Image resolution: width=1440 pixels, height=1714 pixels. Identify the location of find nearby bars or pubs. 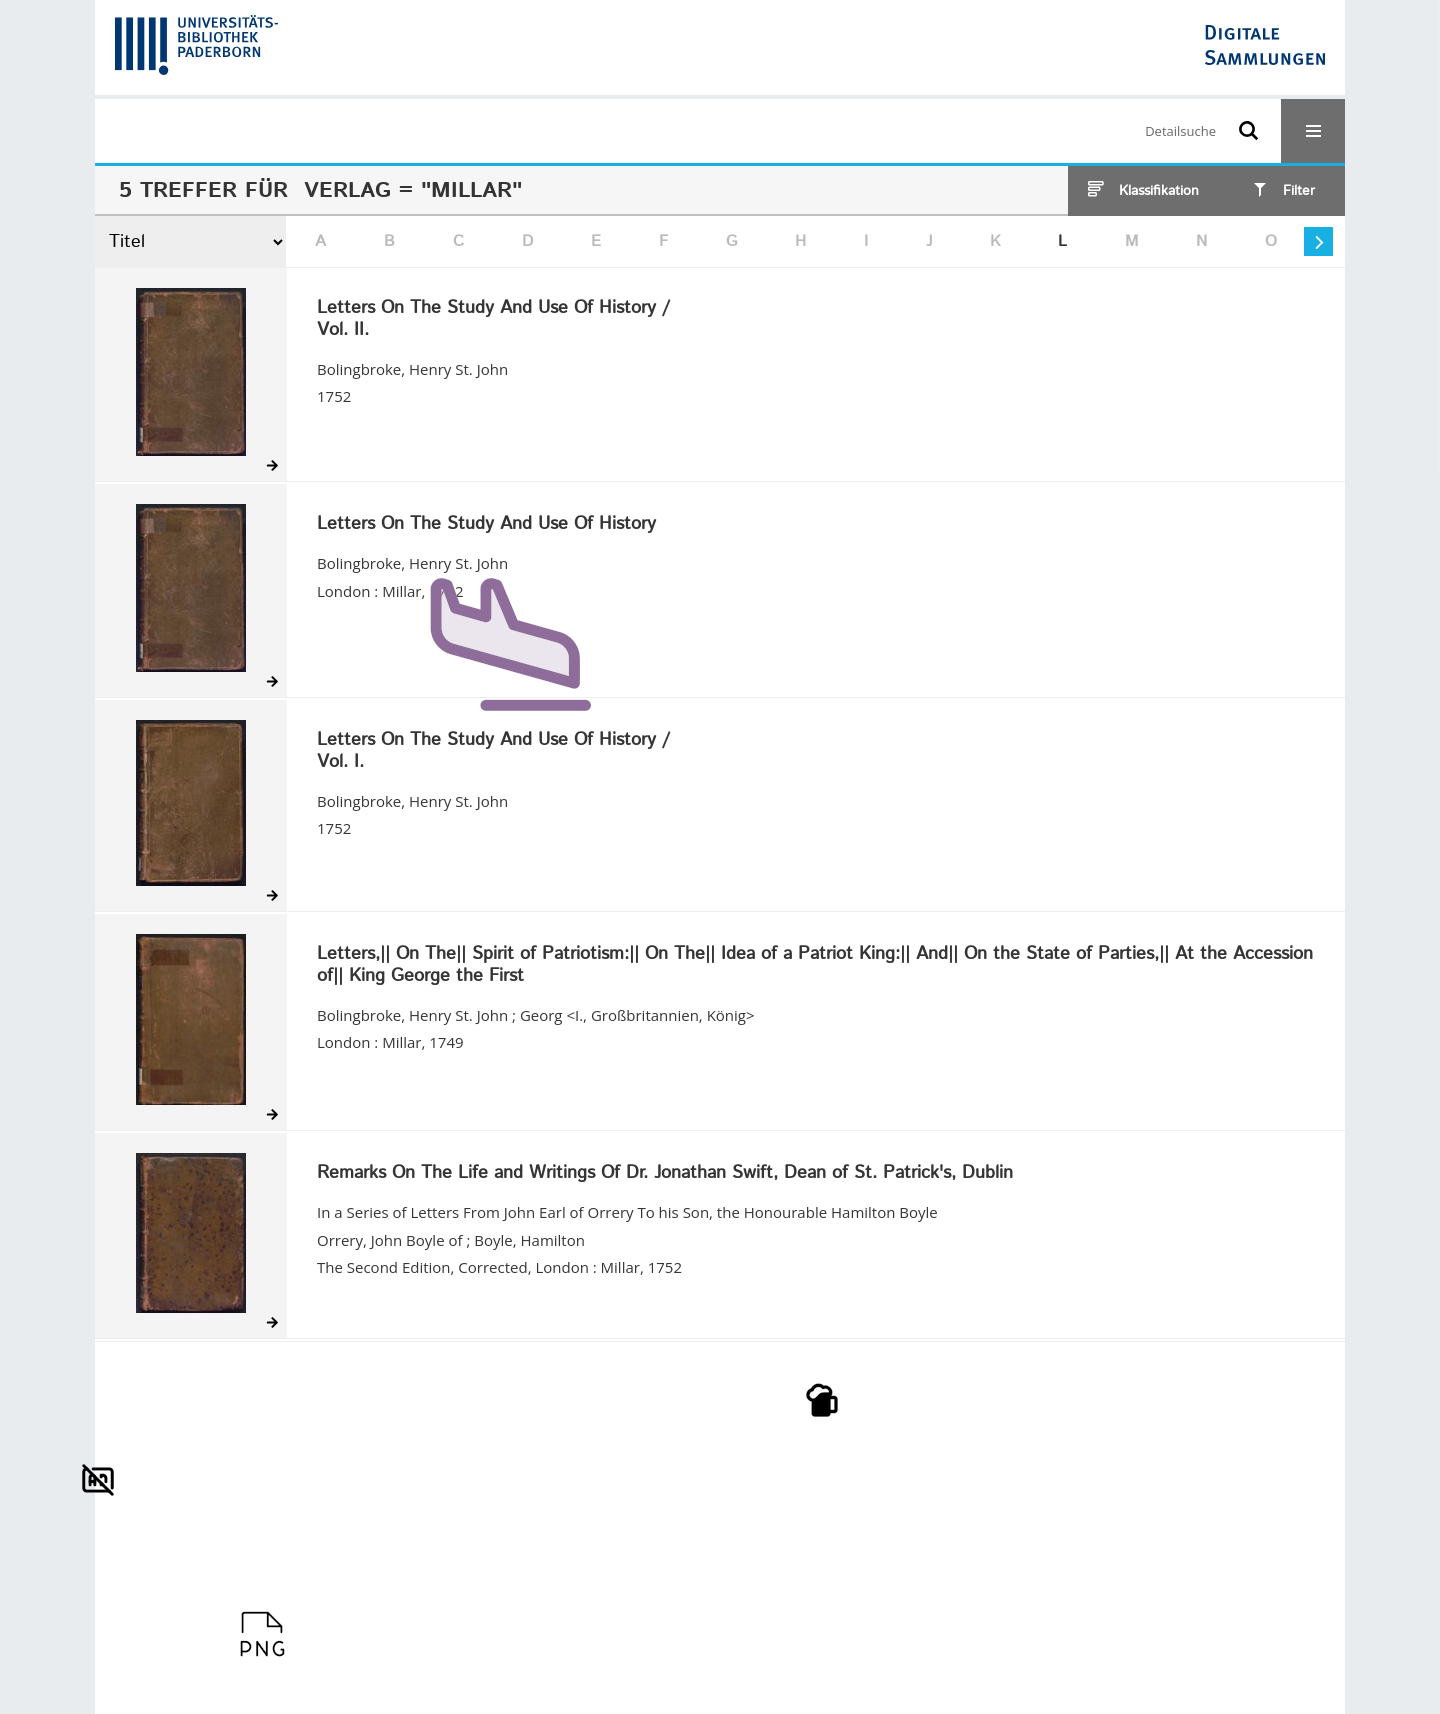
(822, 1401).